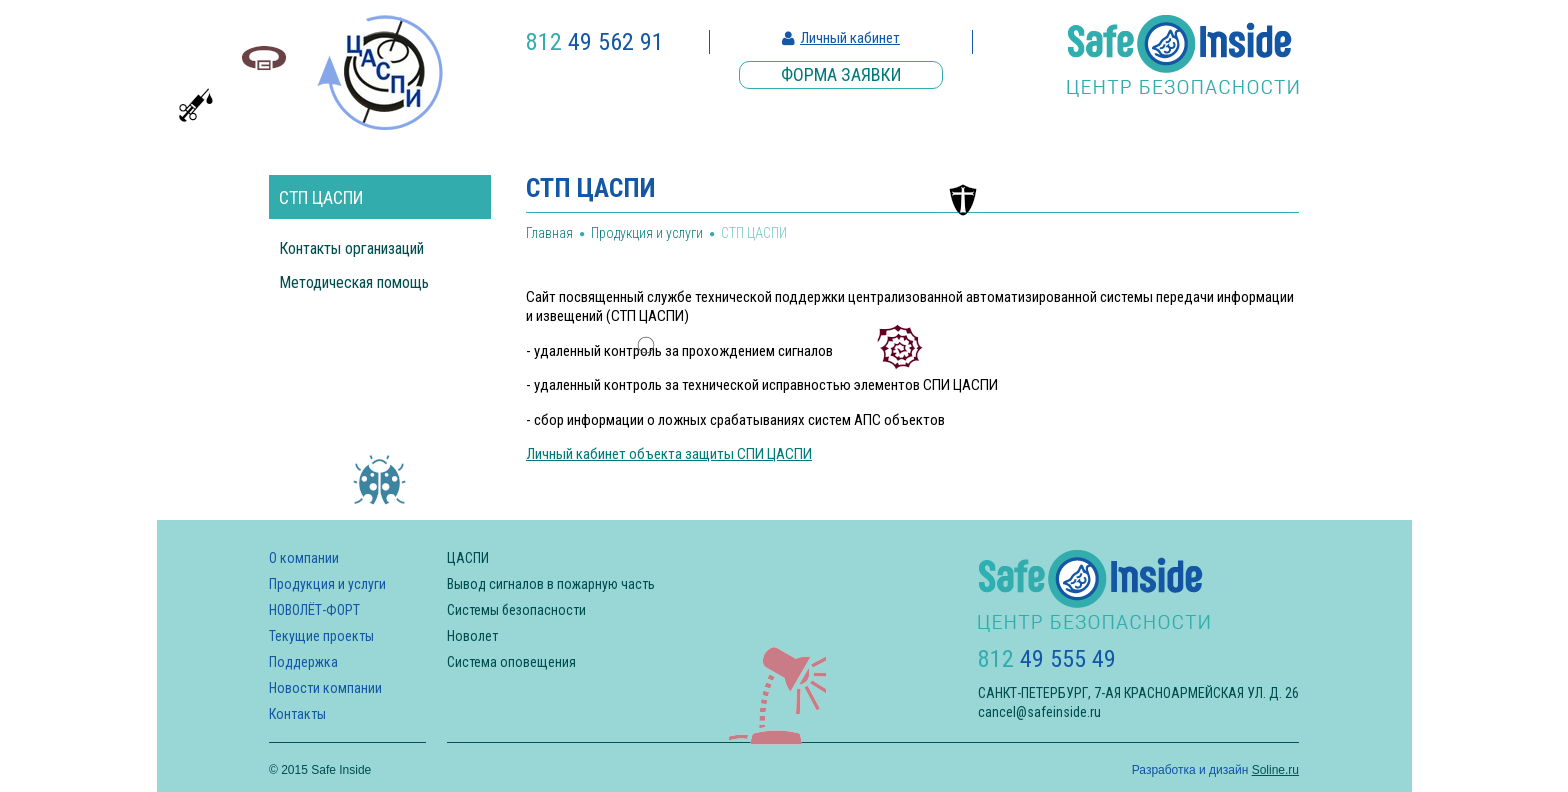 This screenshot has height=792, width=1568. What do you see at coordinates (379, 481) in the screenshot?
I see `indicates a bug or issue in the system` at bounding box center [379, 481].